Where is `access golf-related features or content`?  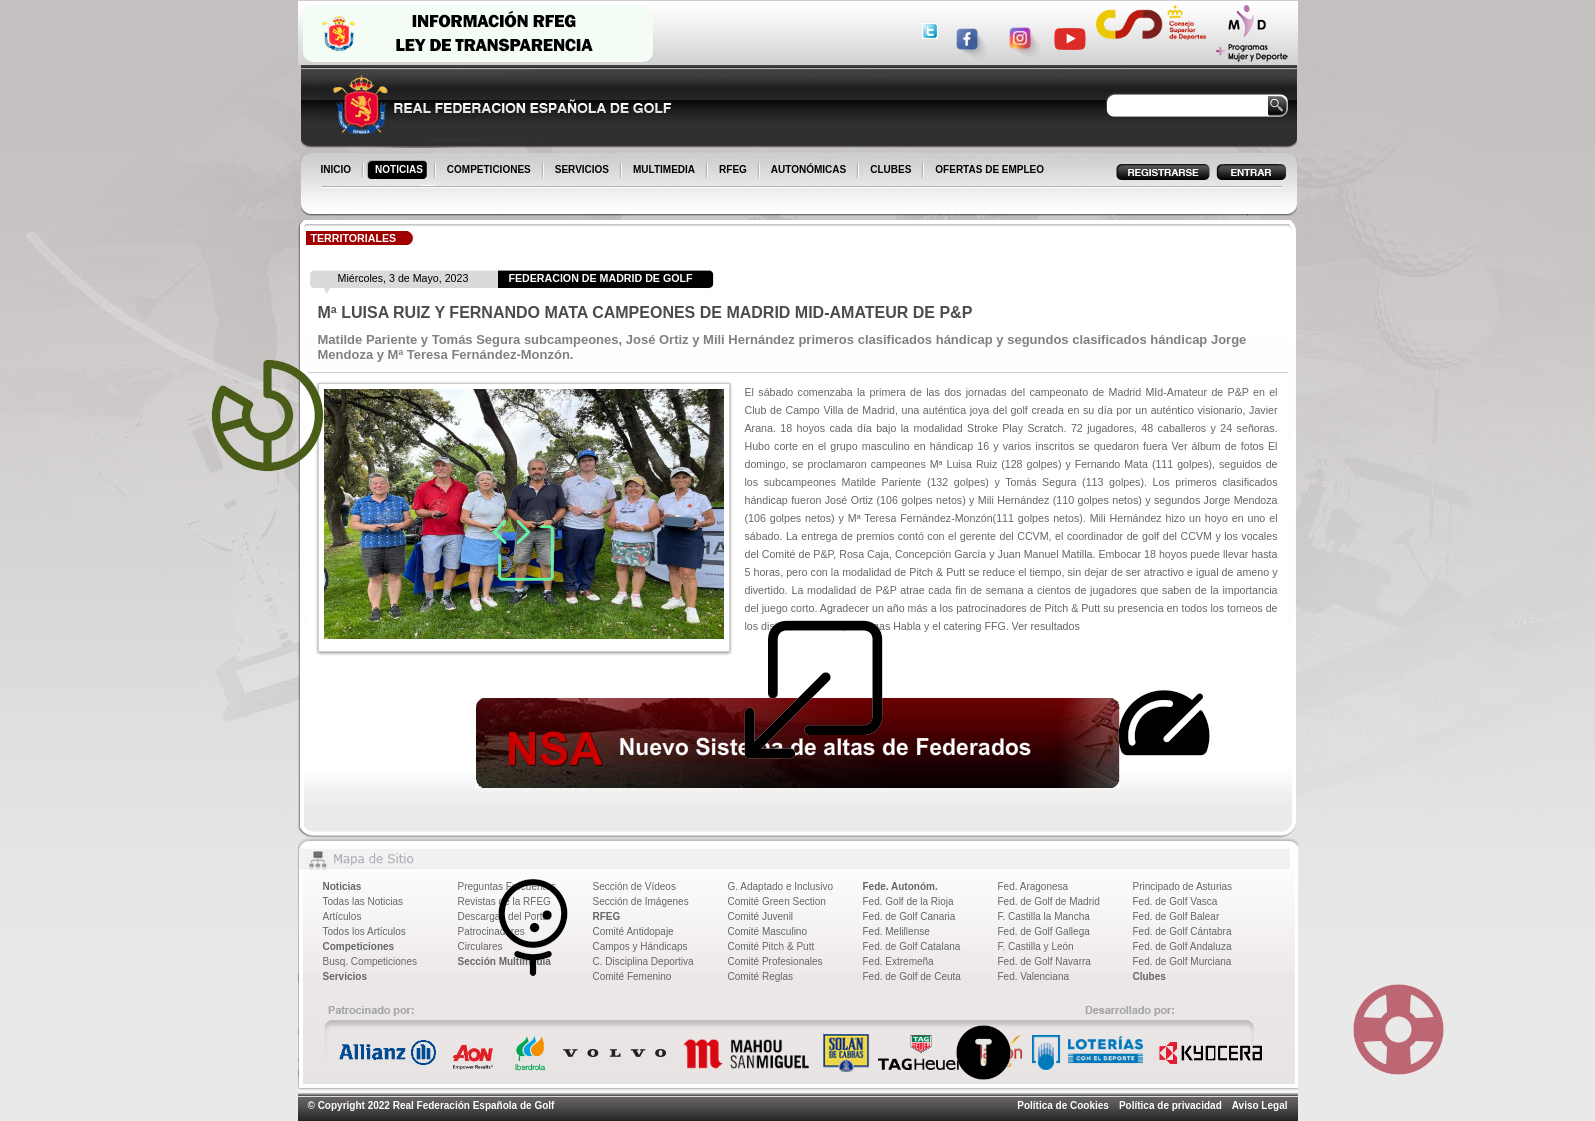
access golf-related features or content is located at coordinates (533, 926).